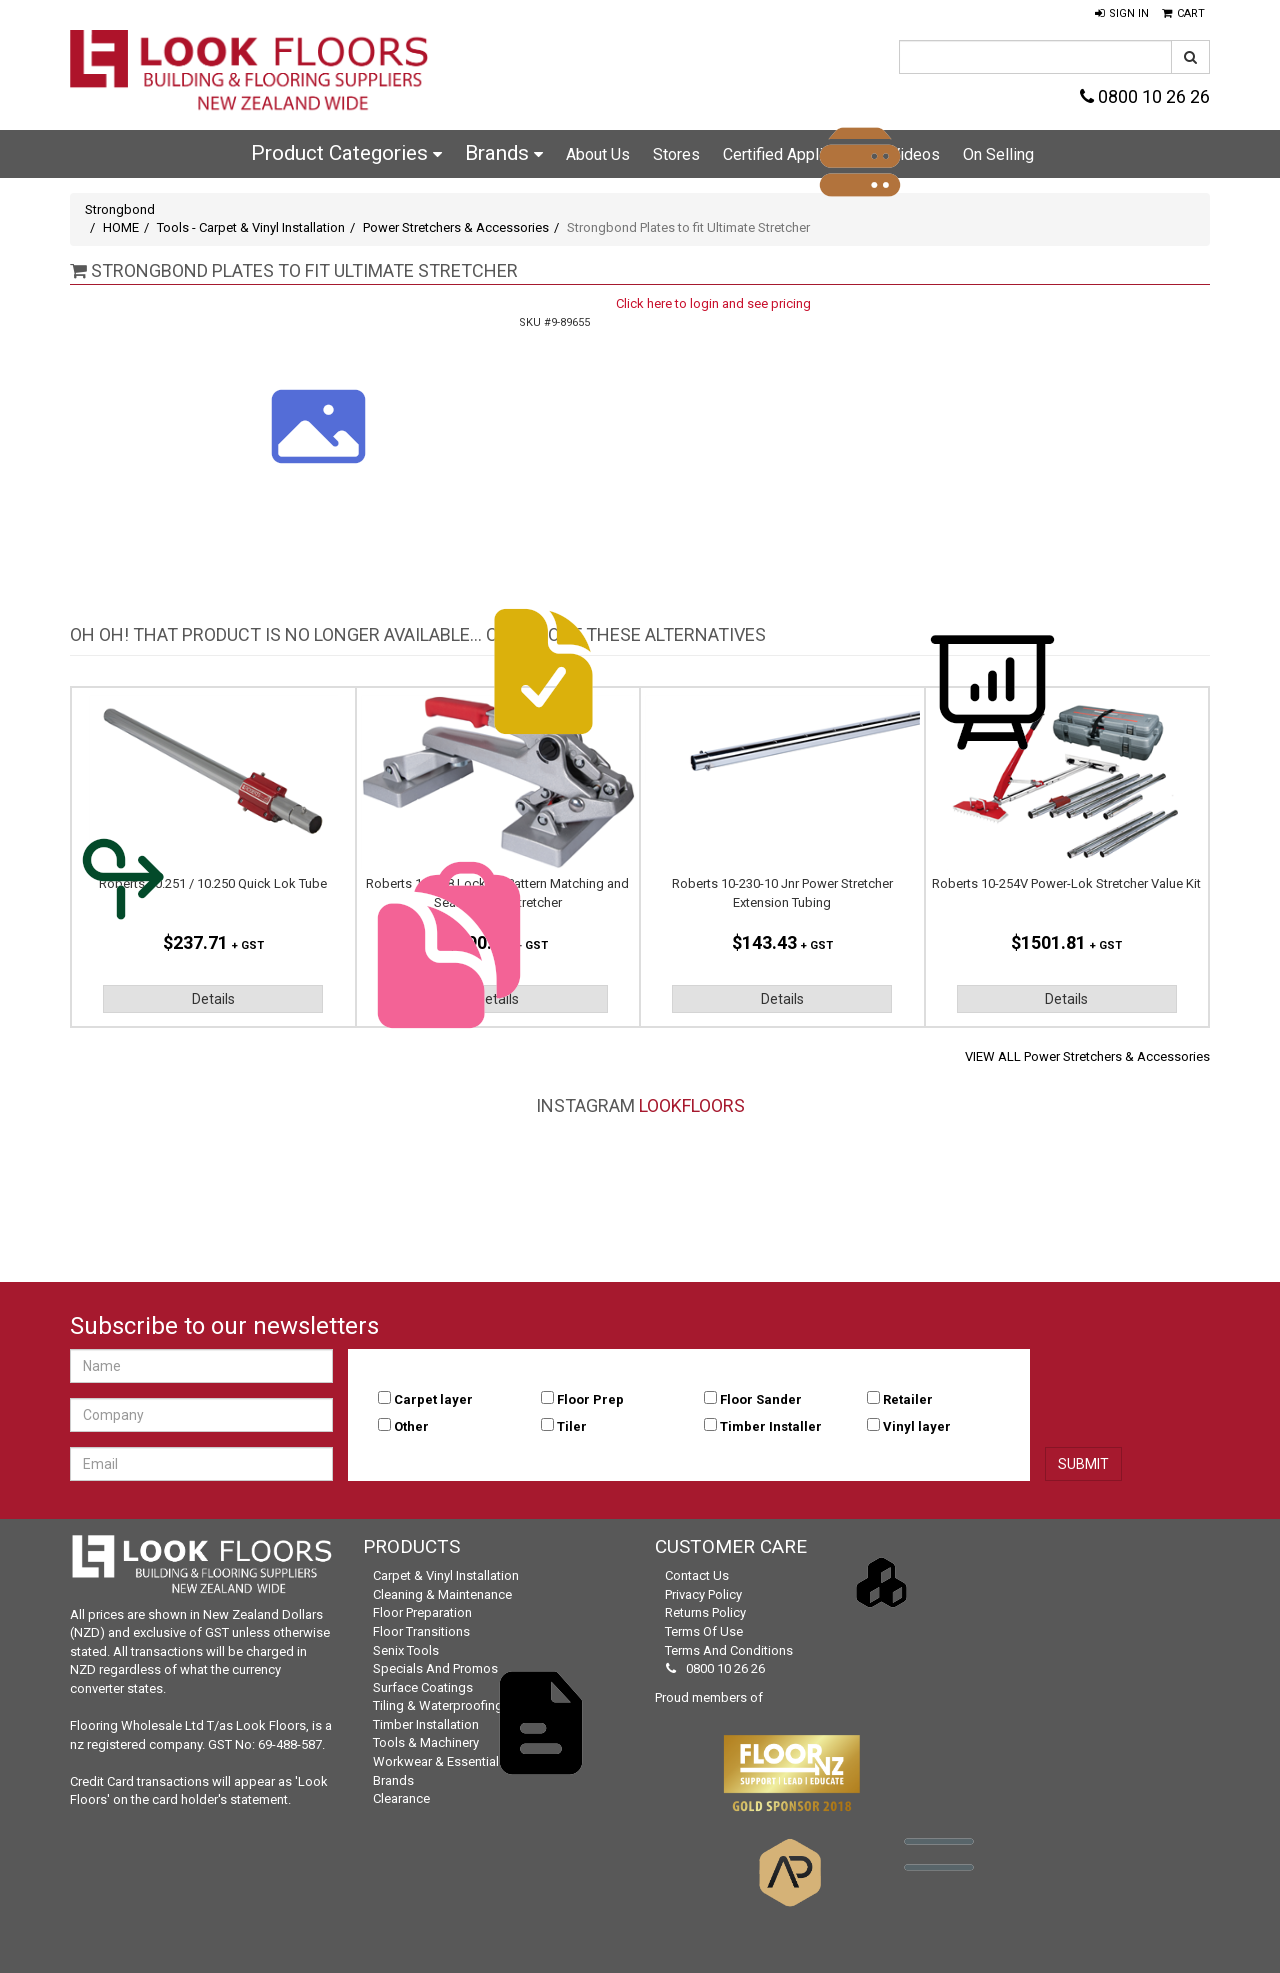 The height and width of the screenshot is (1973, 1280). What do you see at coordinates (939, 1853) in the screenshot?
I see `open navigation menu` at bounding box center [939, 1853].